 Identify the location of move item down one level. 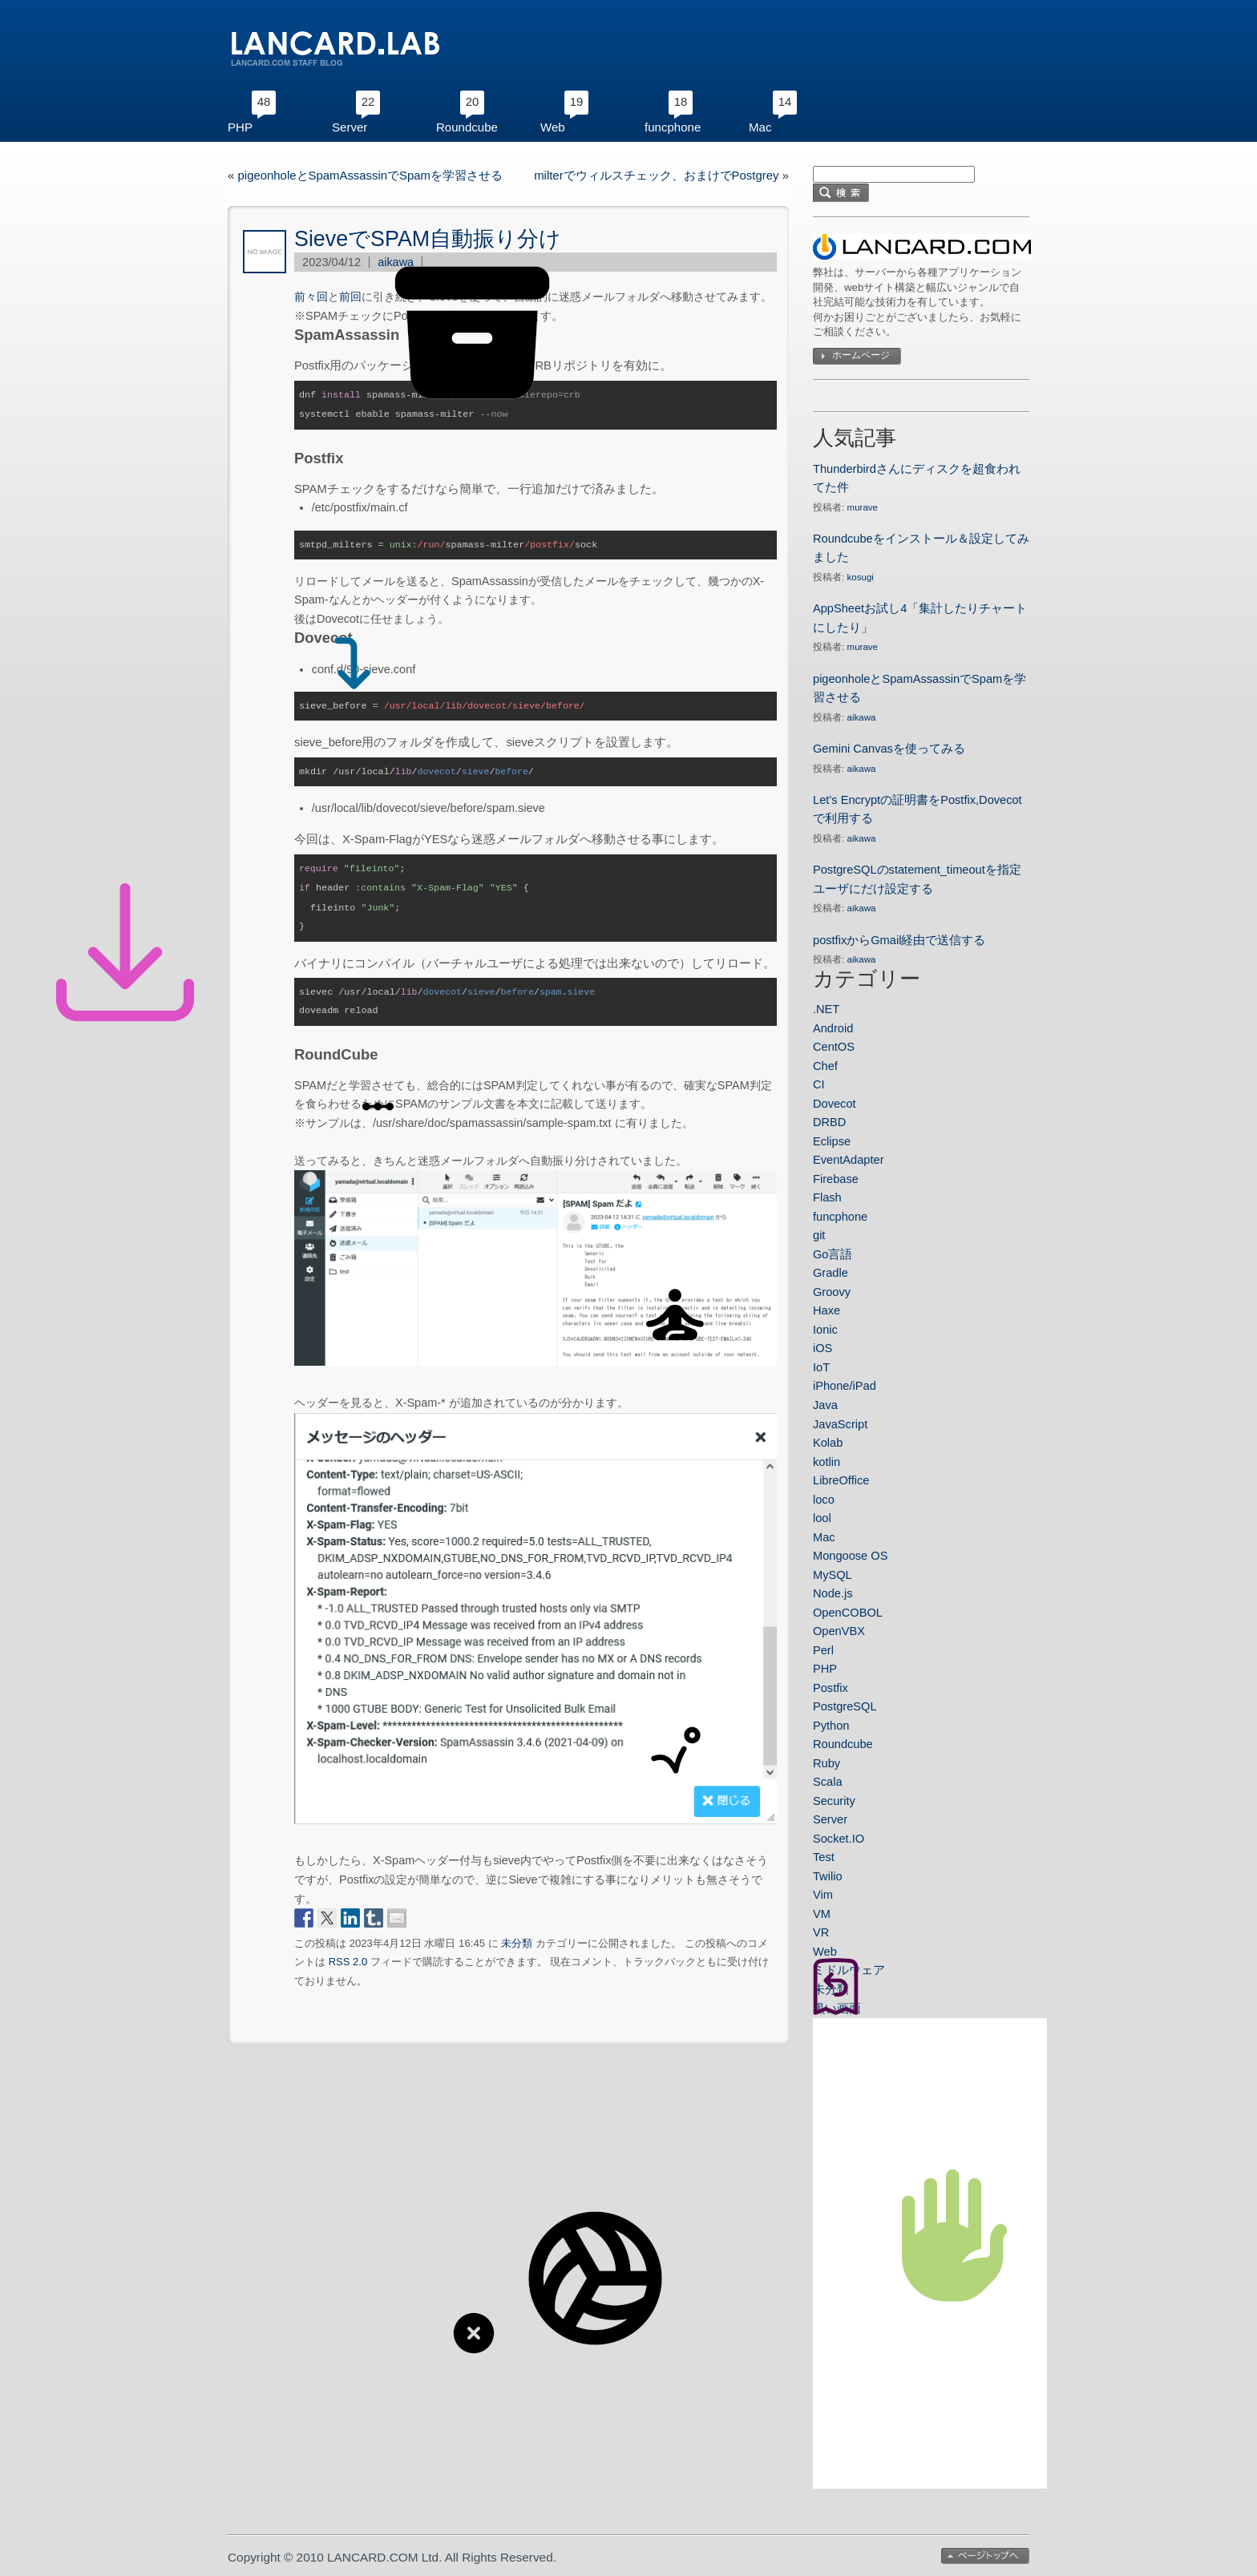
(354, 663).